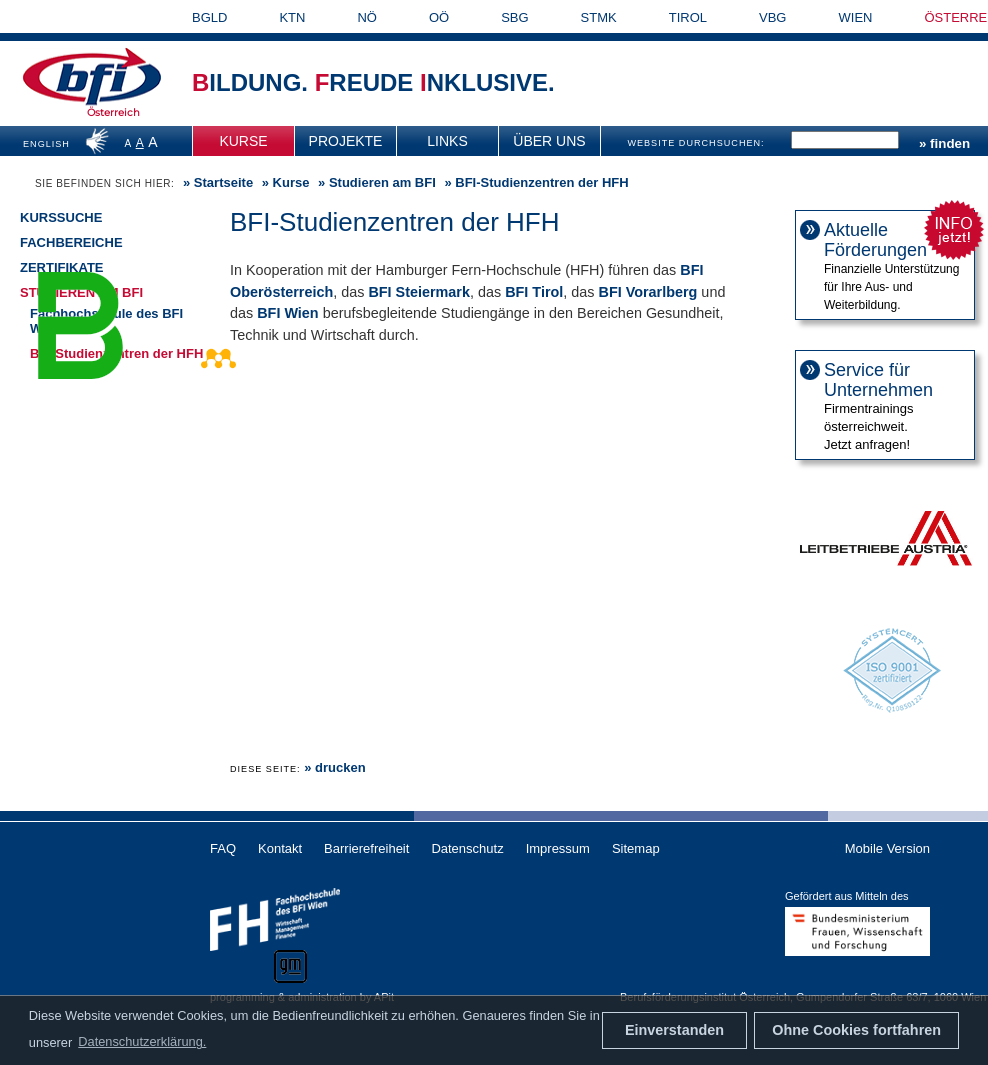 The height and width of the screenshot is (1065, 988). I want to click on open Mendeley reference manager, so click(218, 358).